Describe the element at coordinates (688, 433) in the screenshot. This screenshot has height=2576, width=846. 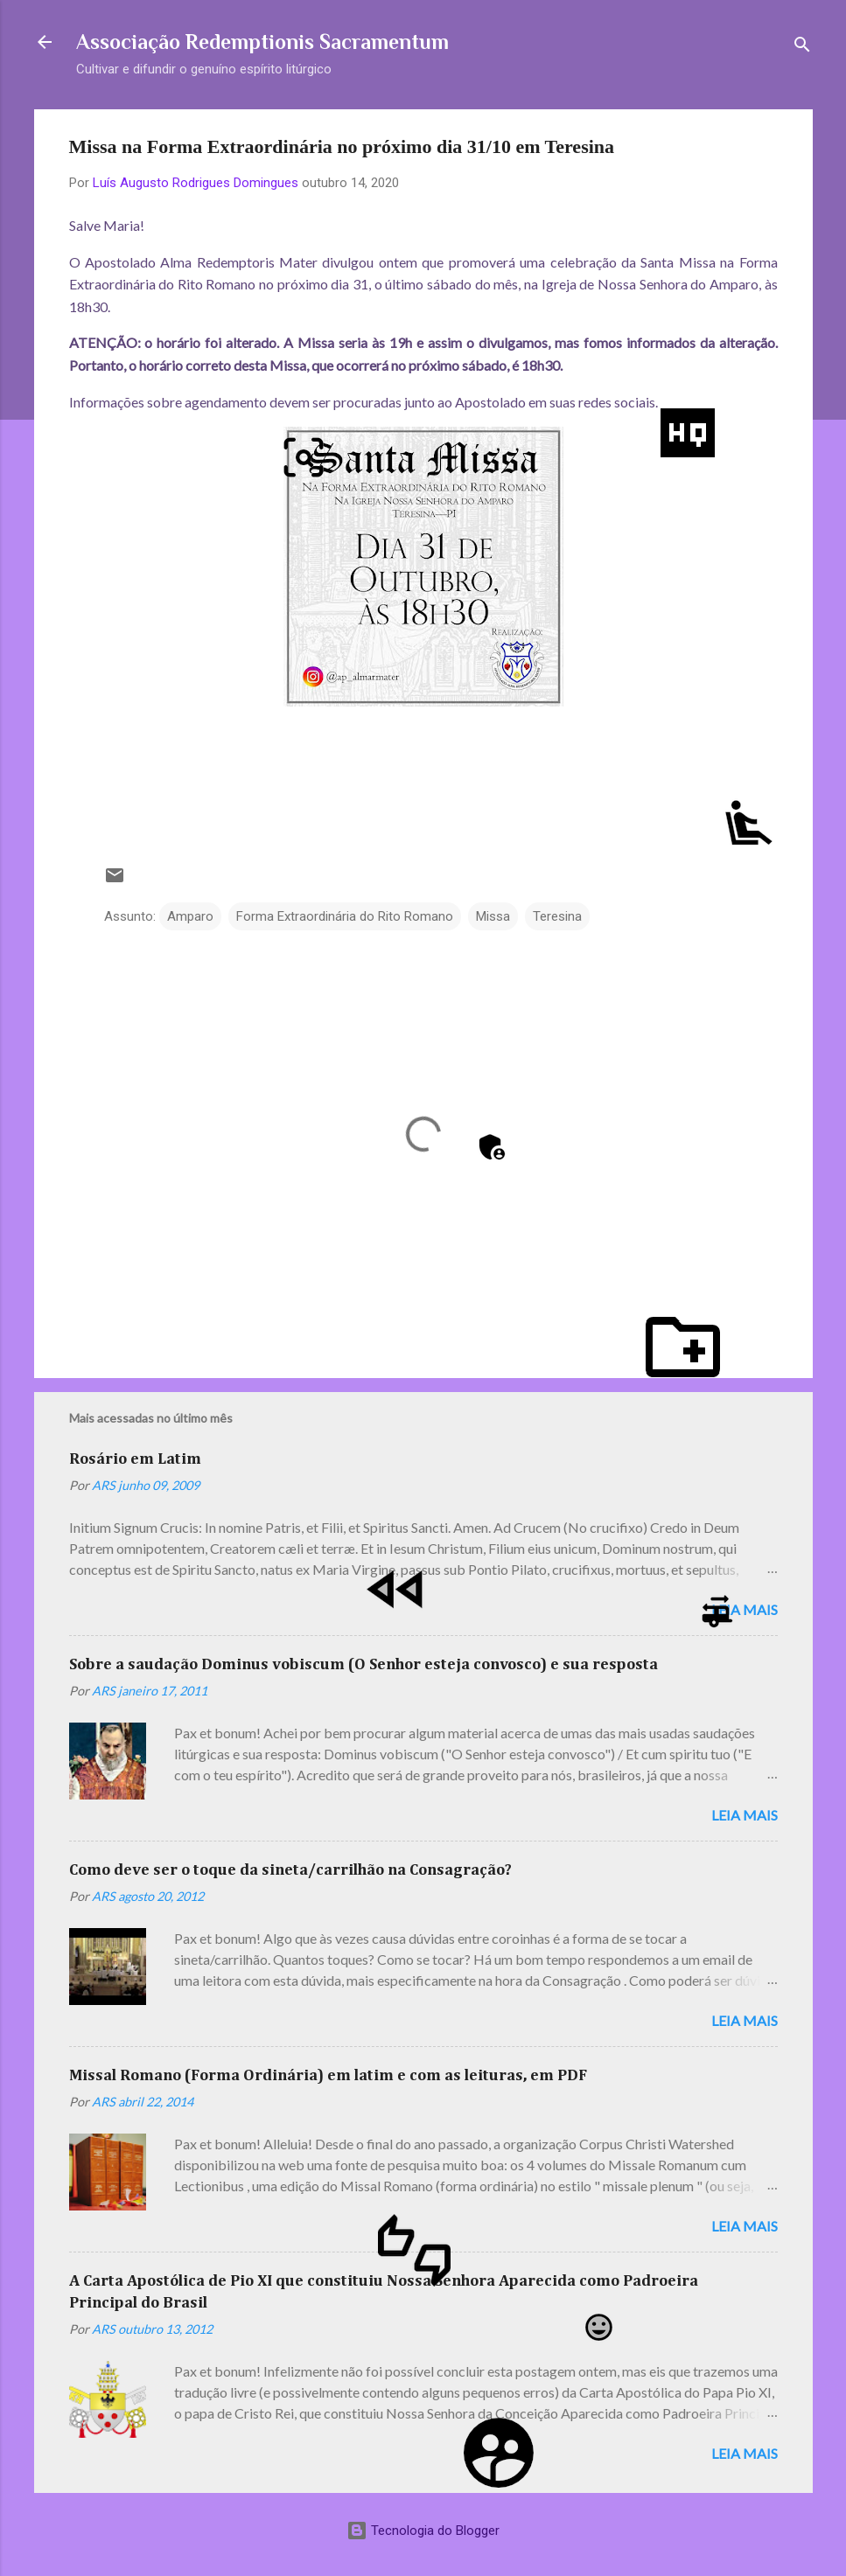
I see `switch to high quality playback` at that location.